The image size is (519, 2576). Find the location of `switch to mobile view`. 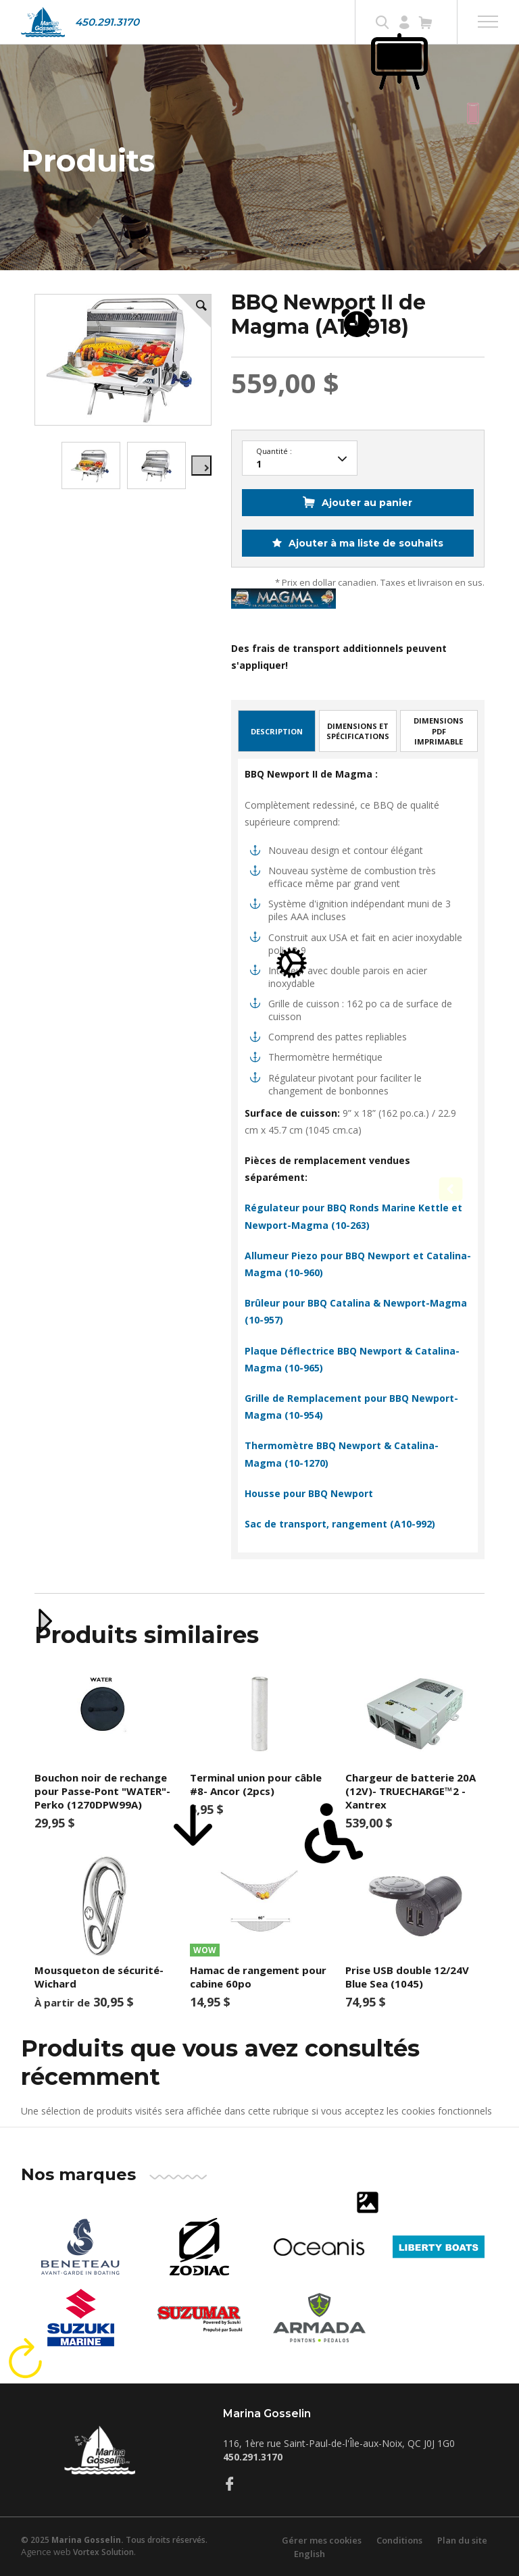

switch to mobile view is located at coordinates (473, 113).